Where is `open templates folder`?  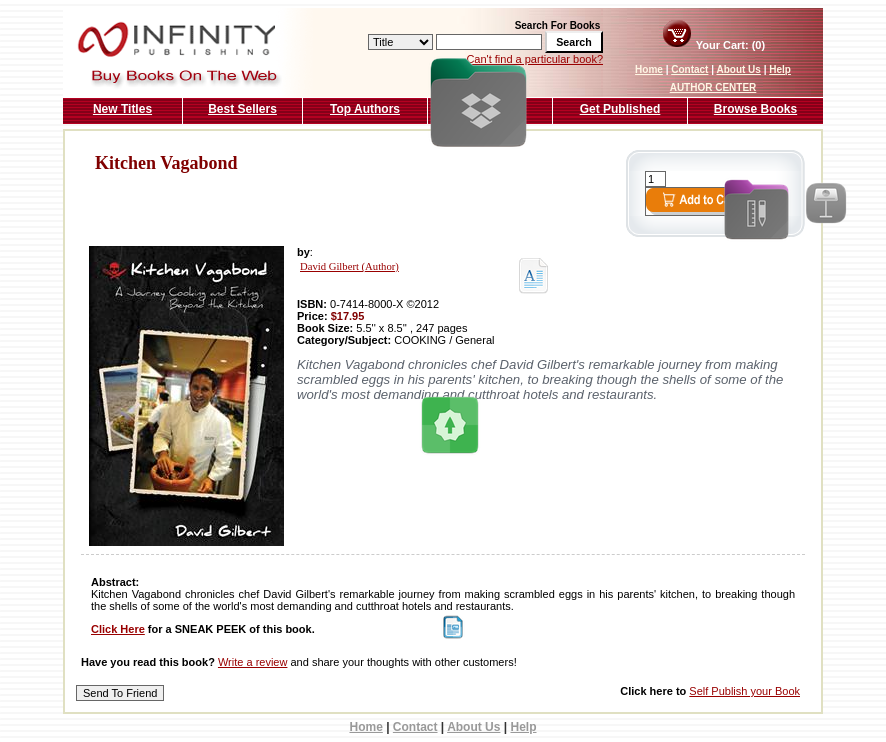
open templates folder is located at coordinates (756, 209).